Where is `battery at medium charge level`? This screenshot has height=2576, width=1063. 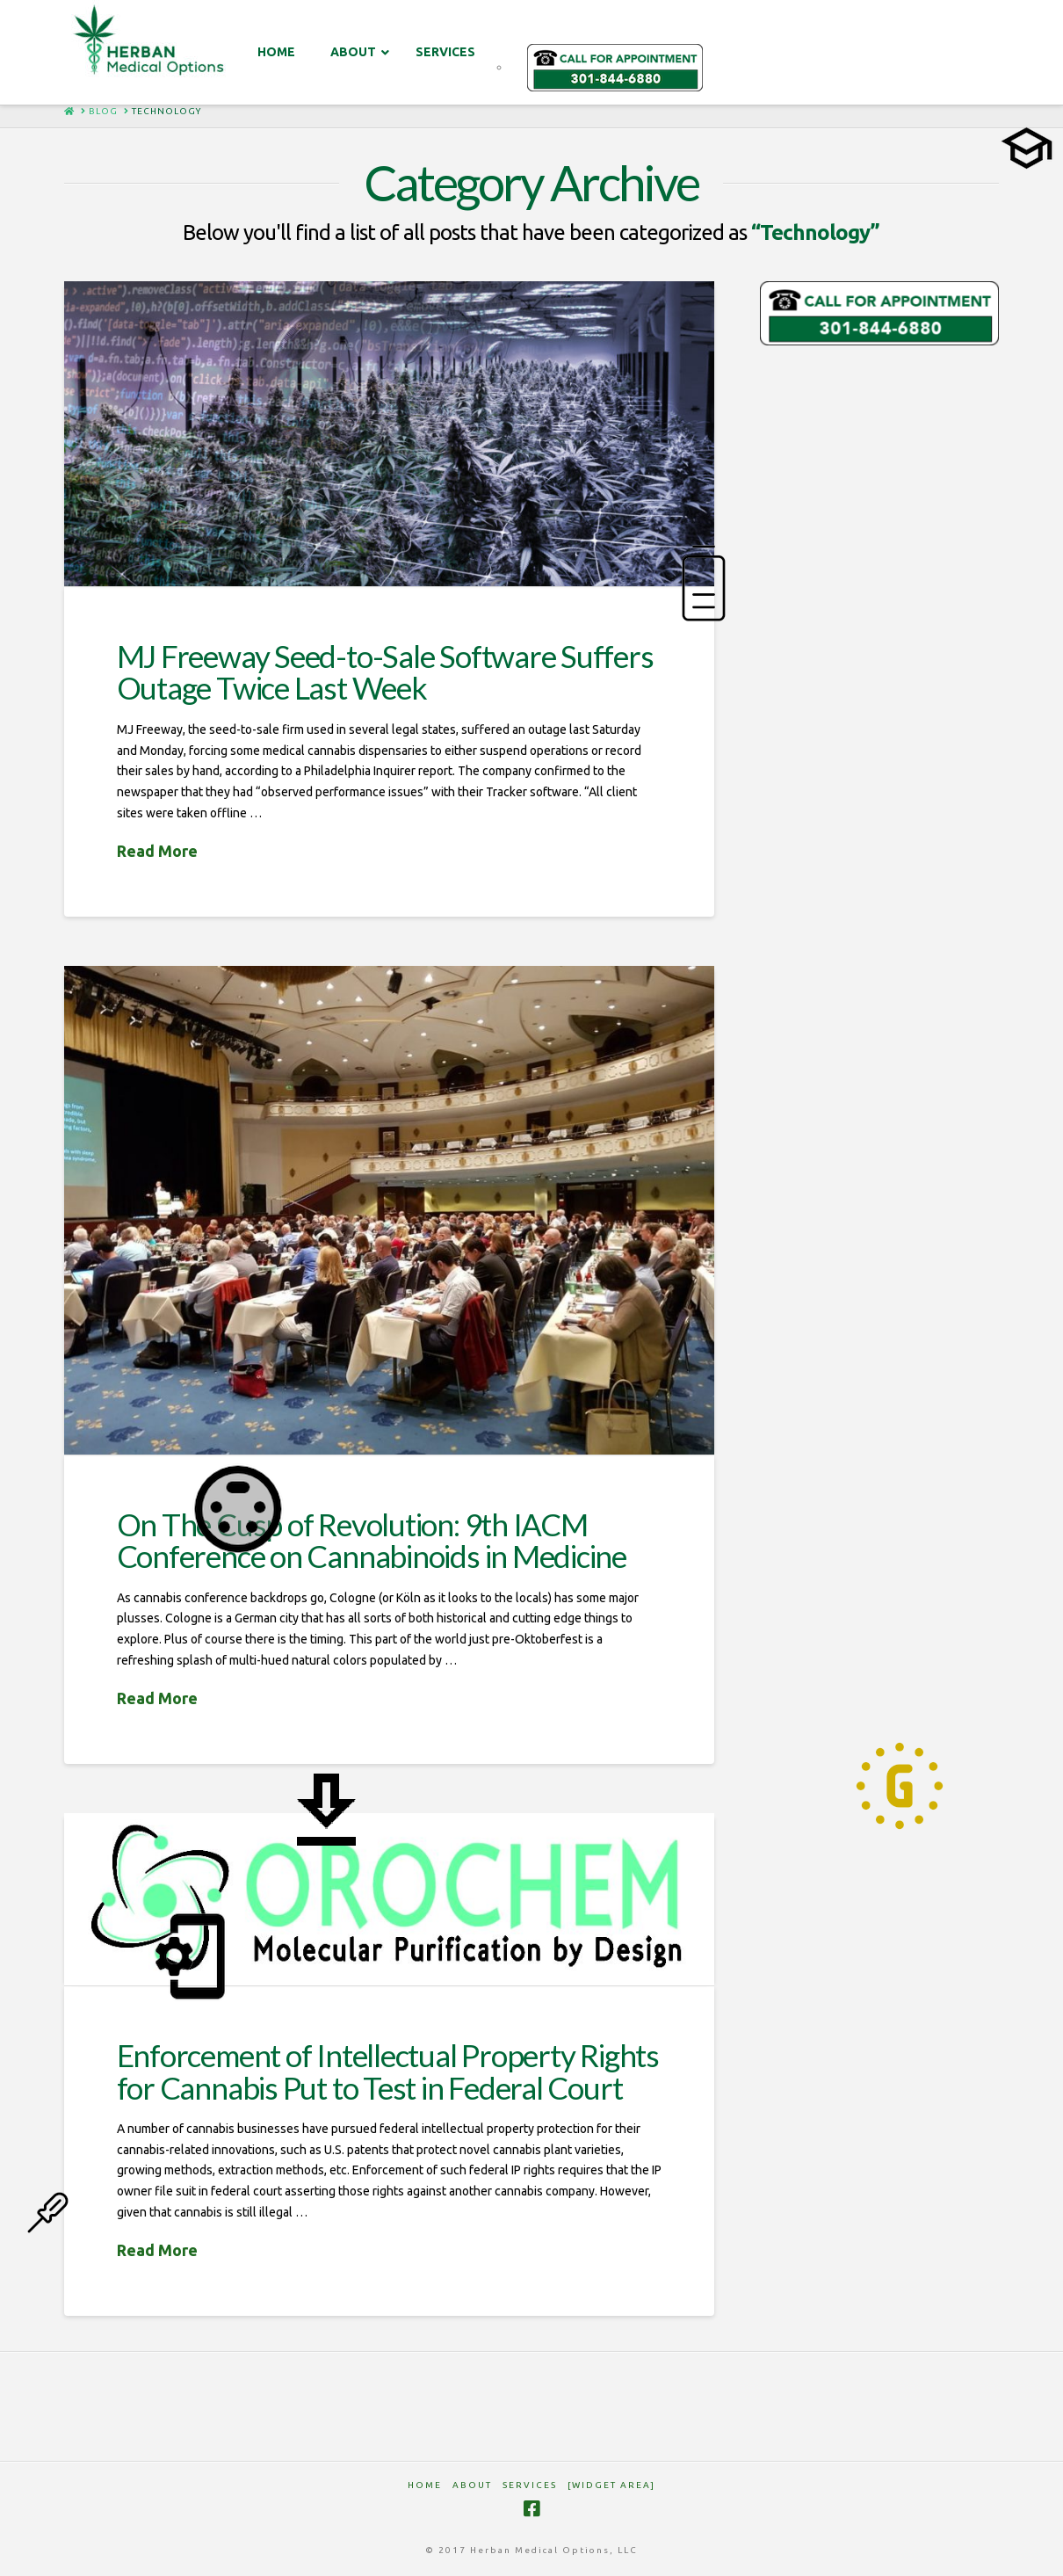 battery at medium charge level is located at coordinates (704, 584).